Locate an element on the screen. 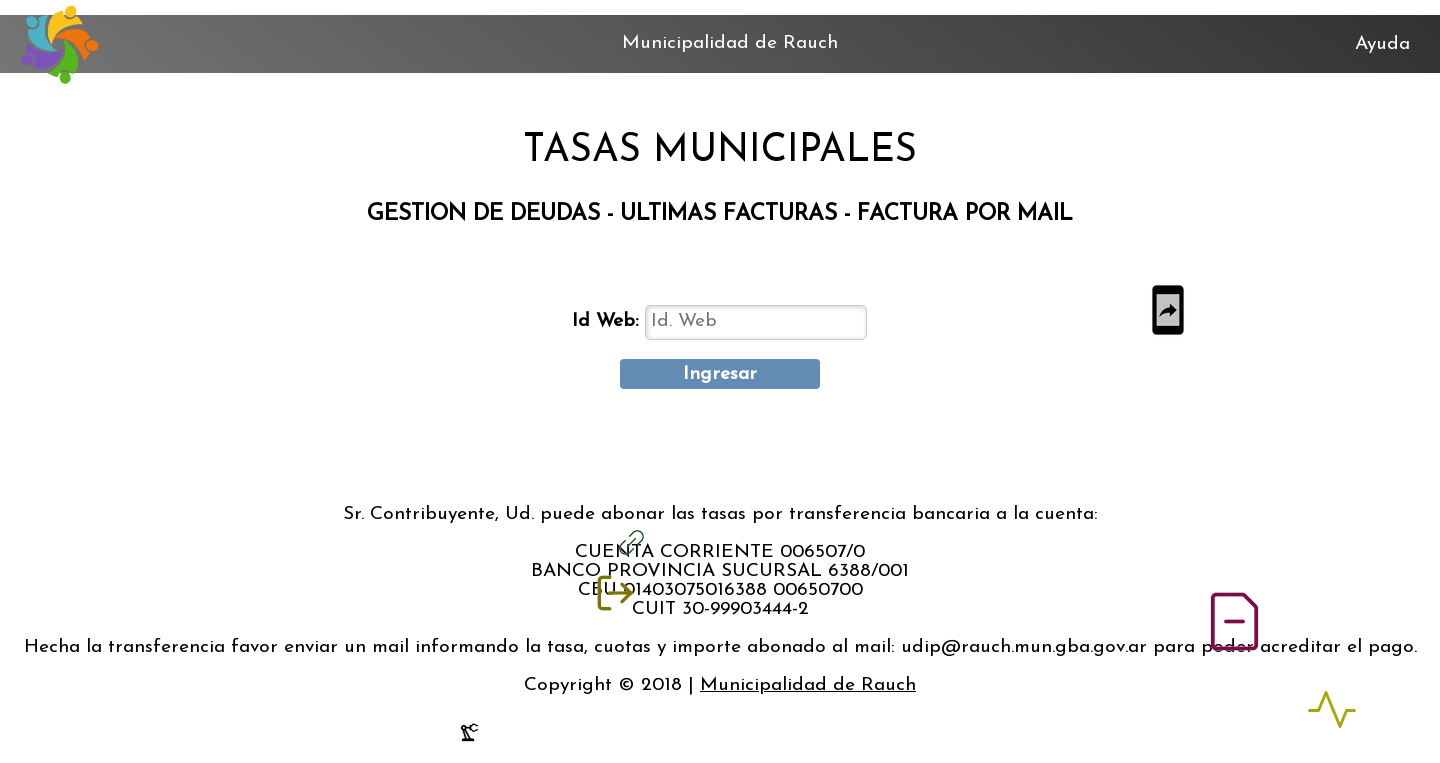 The image size is (1440, 763). share your mobile screen with others is located at coordinates (1168, 310).